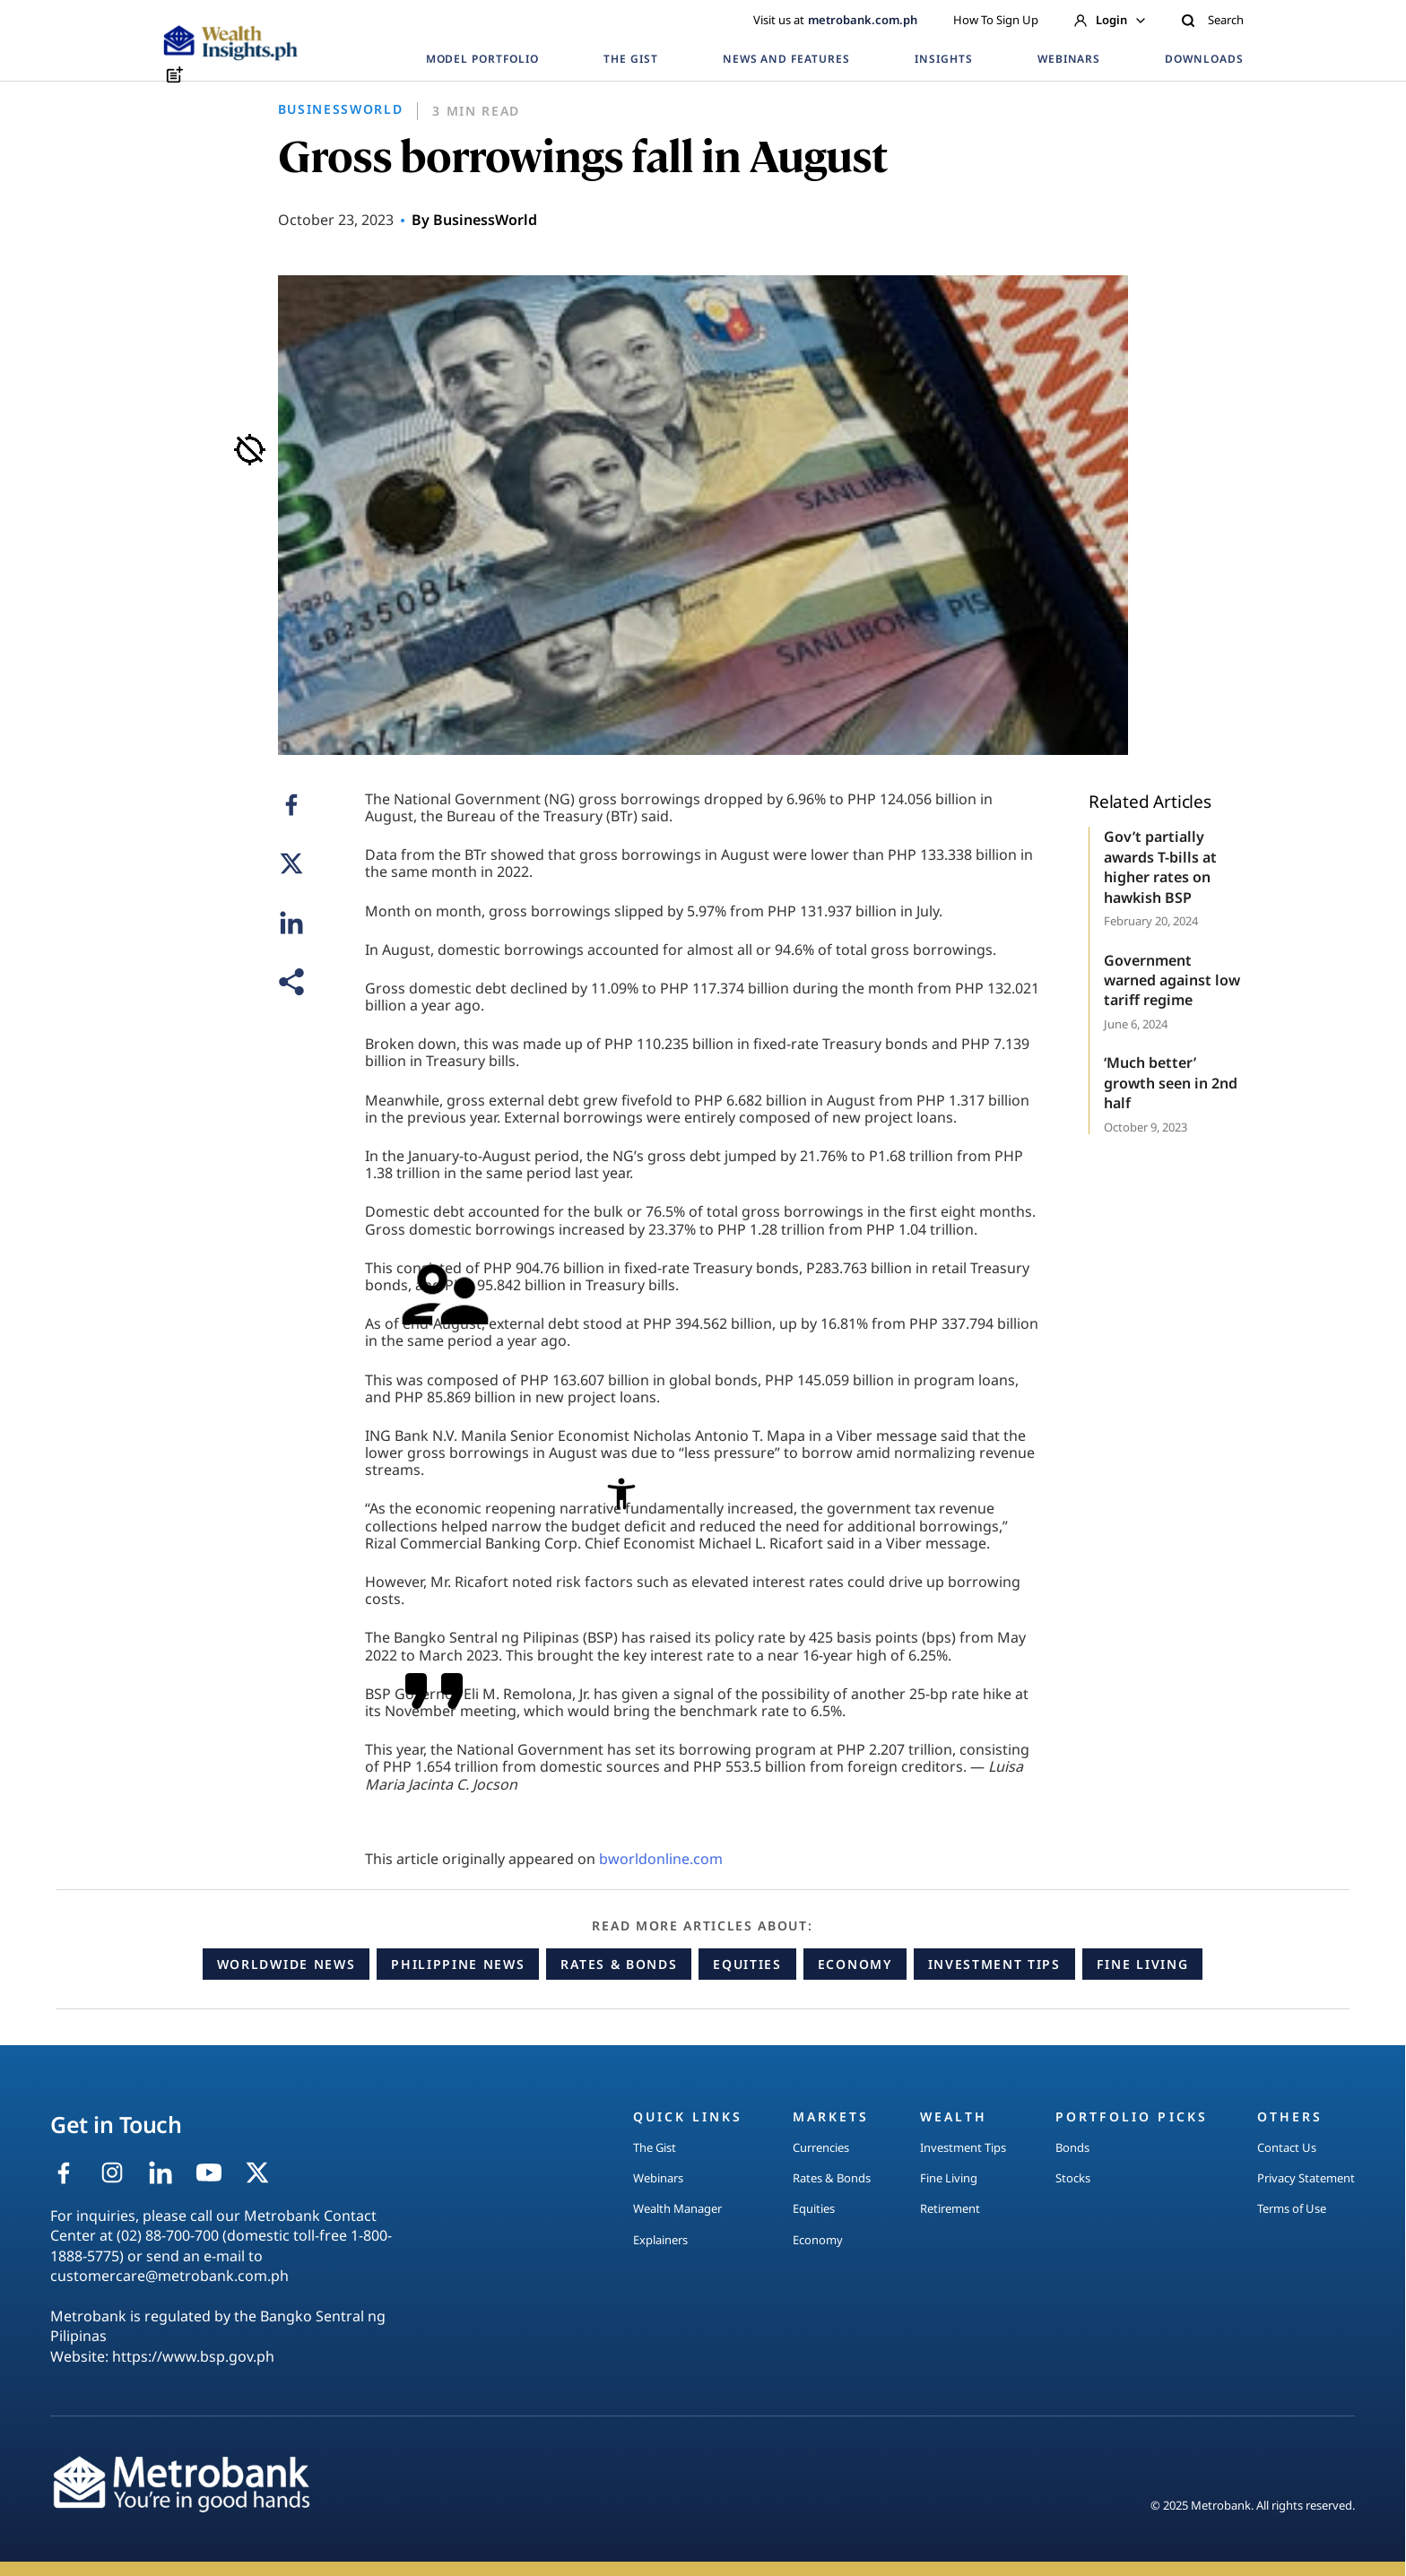 The width and height of the screenshot is (1406, 2576). I want to click on location services are disabled, so click(249, 449).